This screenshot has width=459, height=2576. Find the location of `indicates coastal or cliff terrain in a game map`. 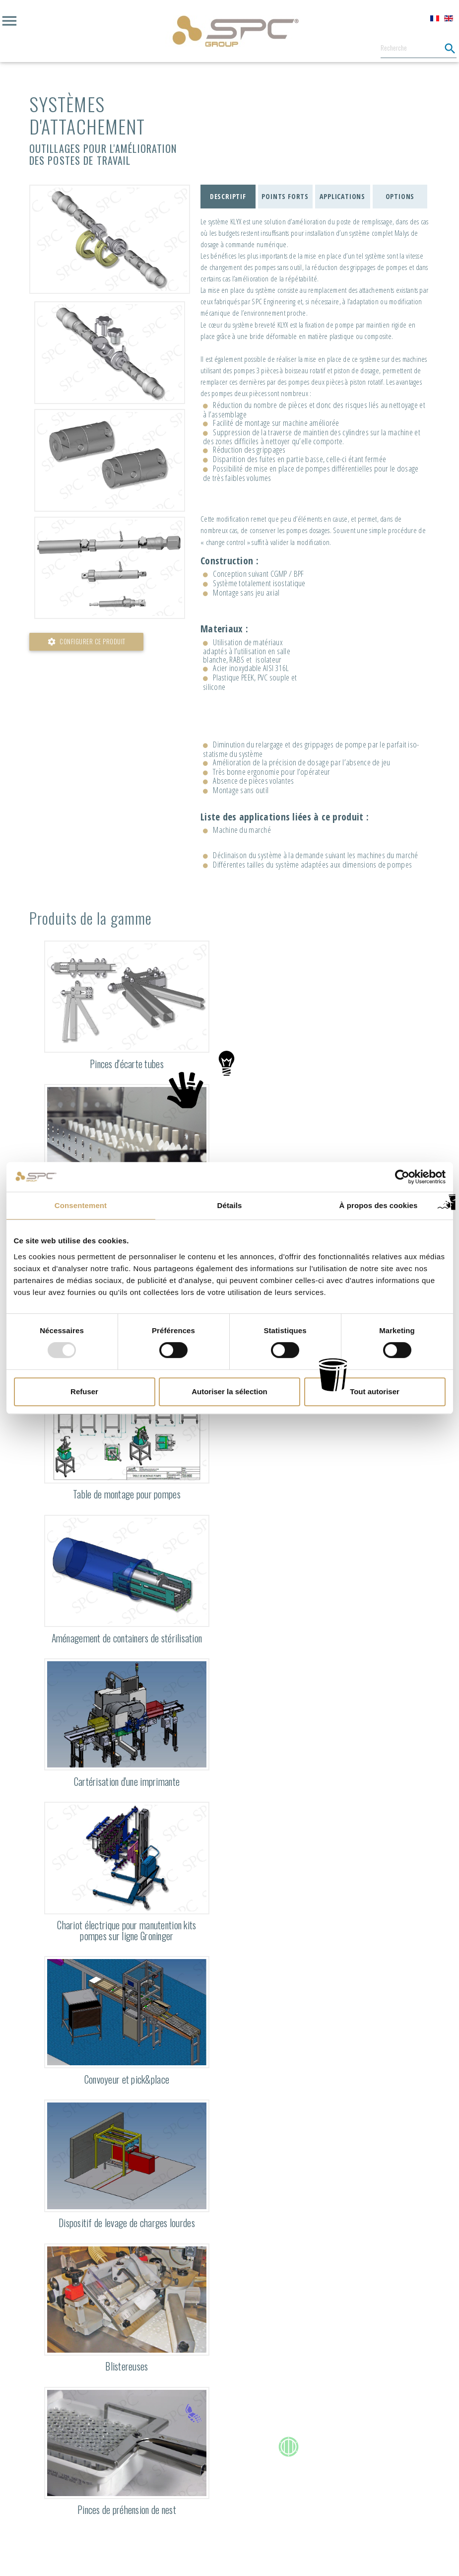

indicates coastal or cliff terrain in a game map is located at coordinates (446, 1201).